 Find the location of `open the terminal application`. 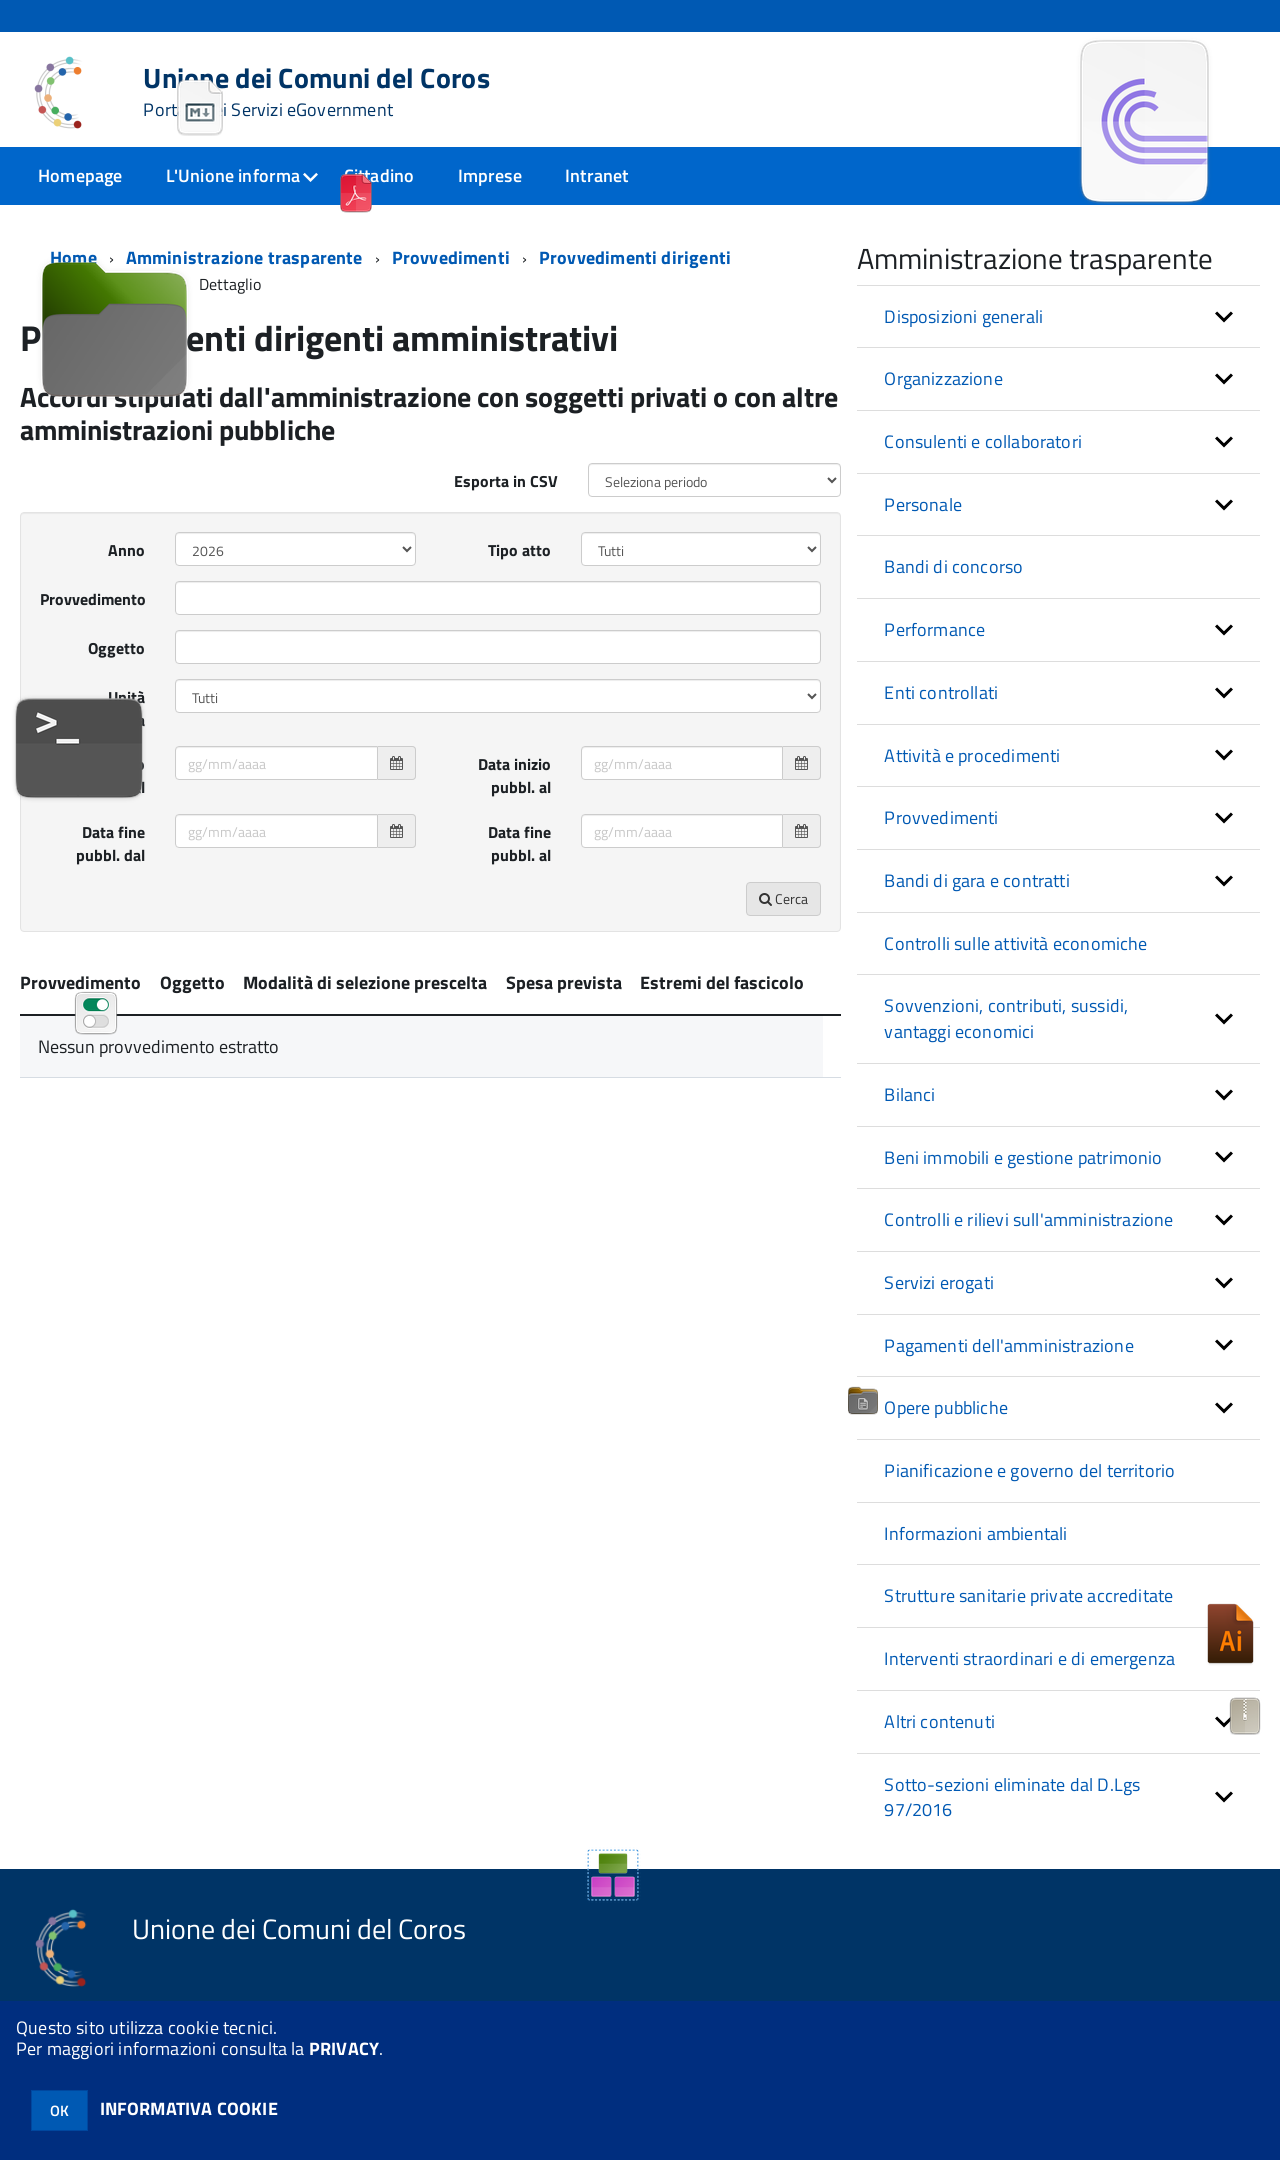

open the terminal application is located at coordinates (79, 748).